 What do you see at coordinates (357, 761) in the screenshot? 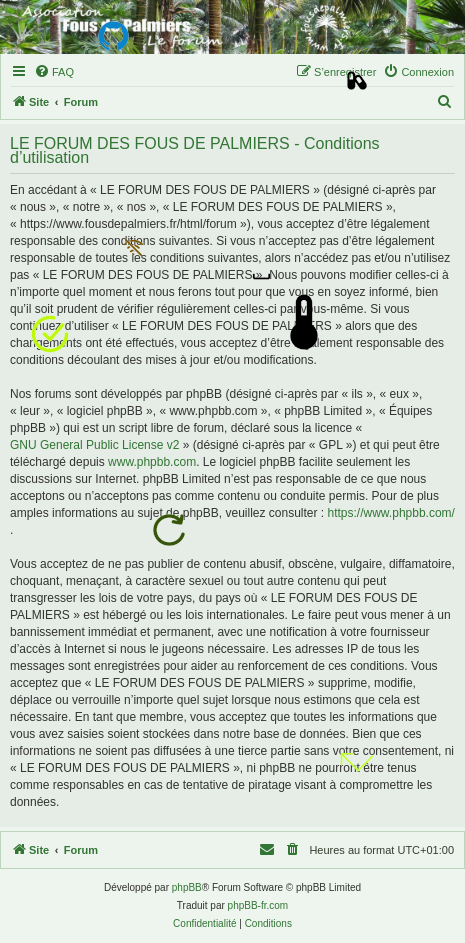
I see `go back or return to previous screen` at bounding box center [357, 761].